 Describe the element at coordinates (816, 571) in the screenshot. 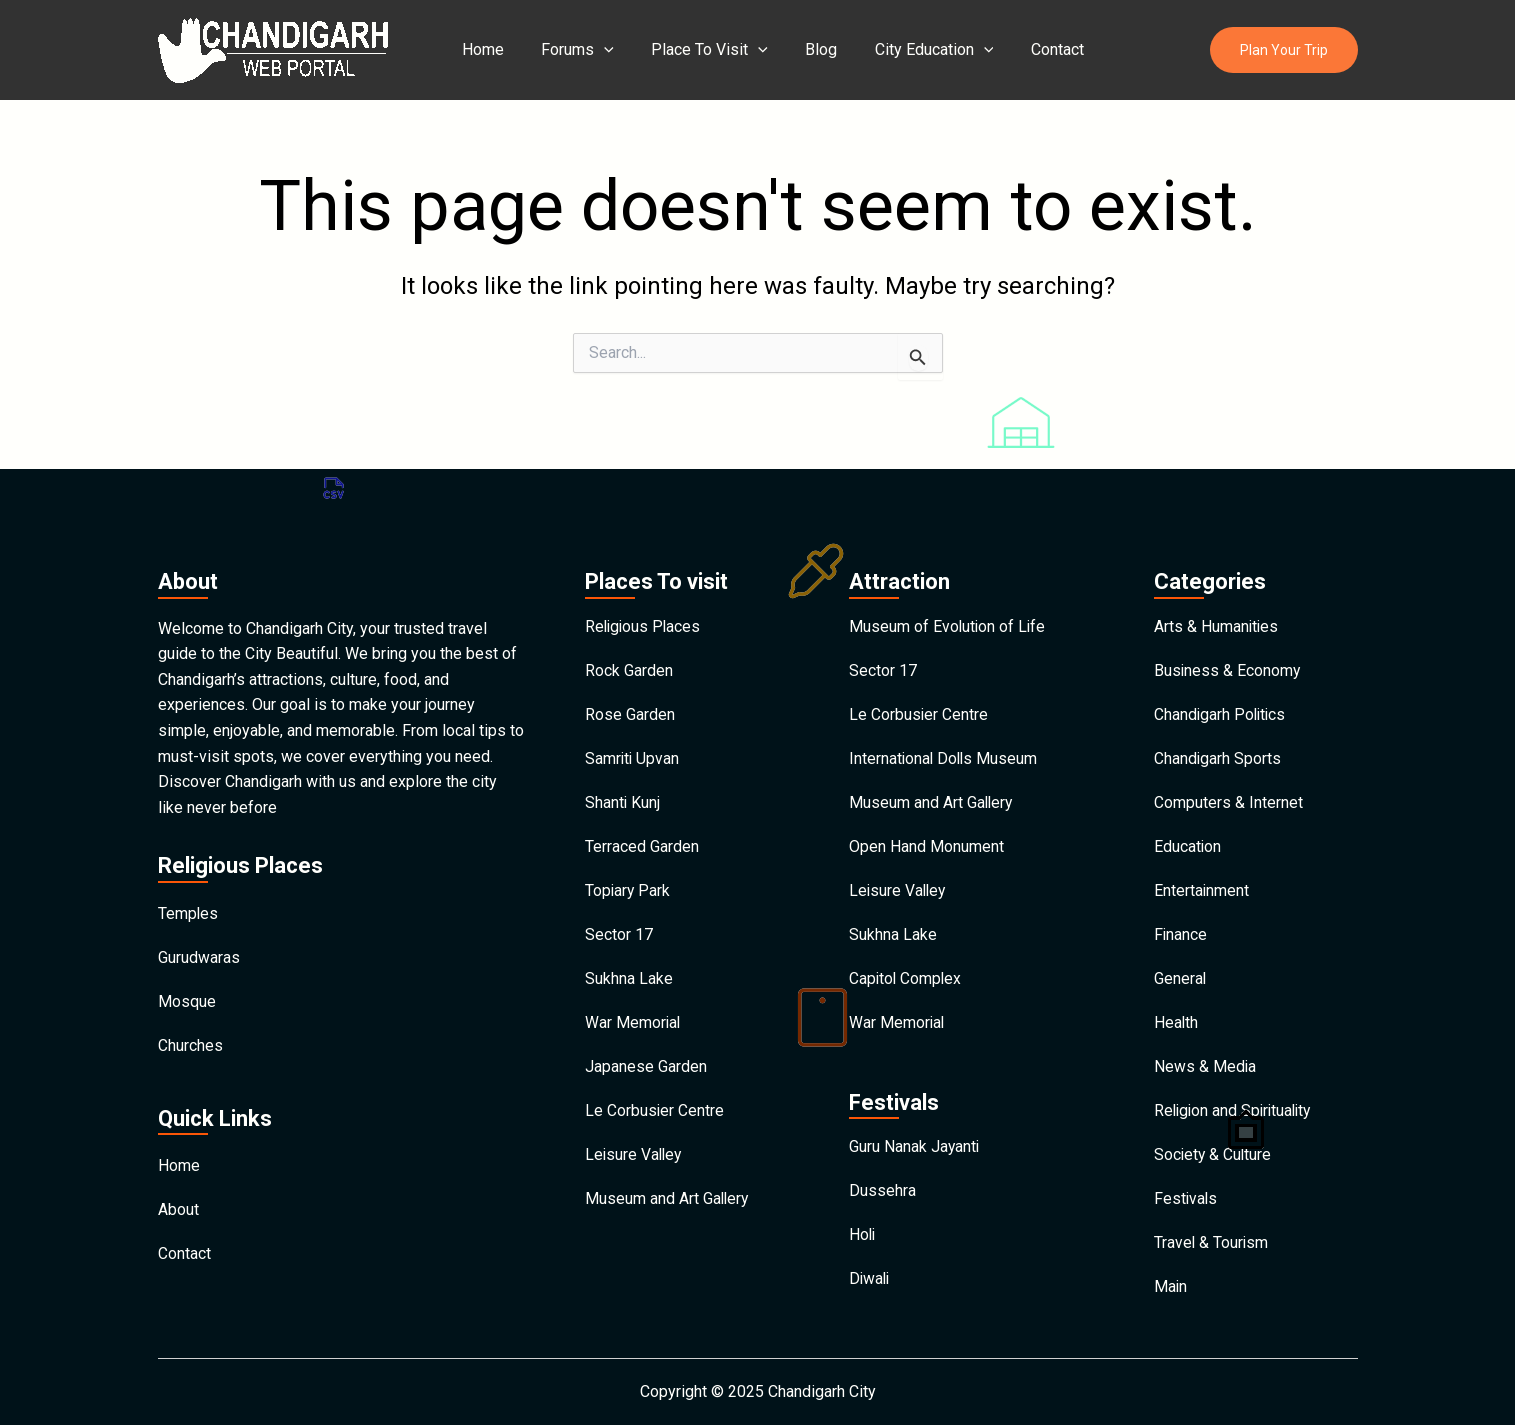

I see `pick a color from the screen` at that location.